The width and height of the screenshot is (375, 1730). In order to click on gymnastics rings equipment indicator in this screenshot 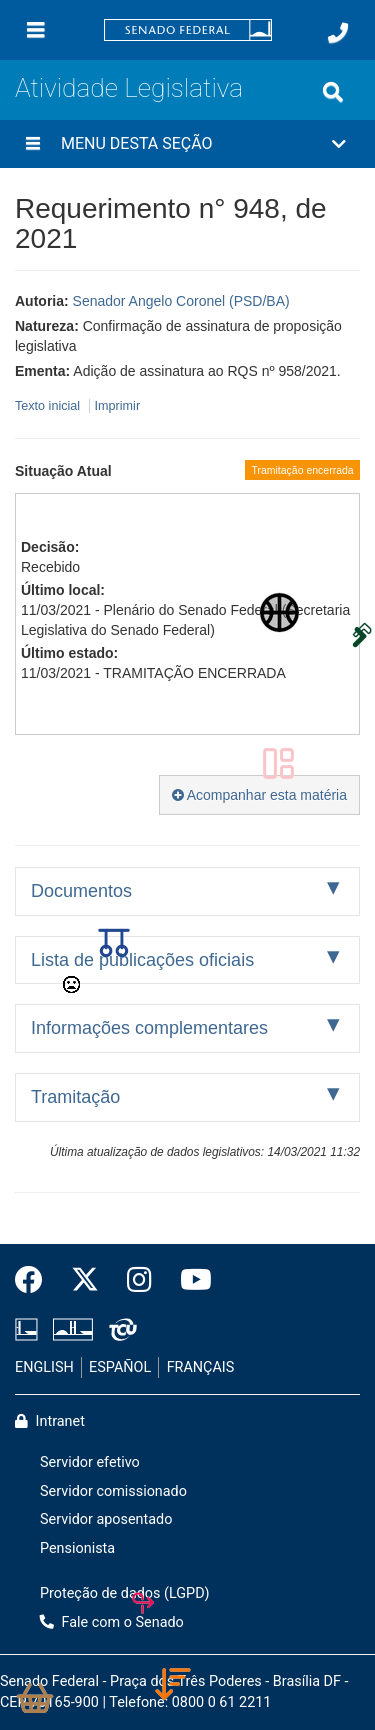, I will do `click(114, 943)`.